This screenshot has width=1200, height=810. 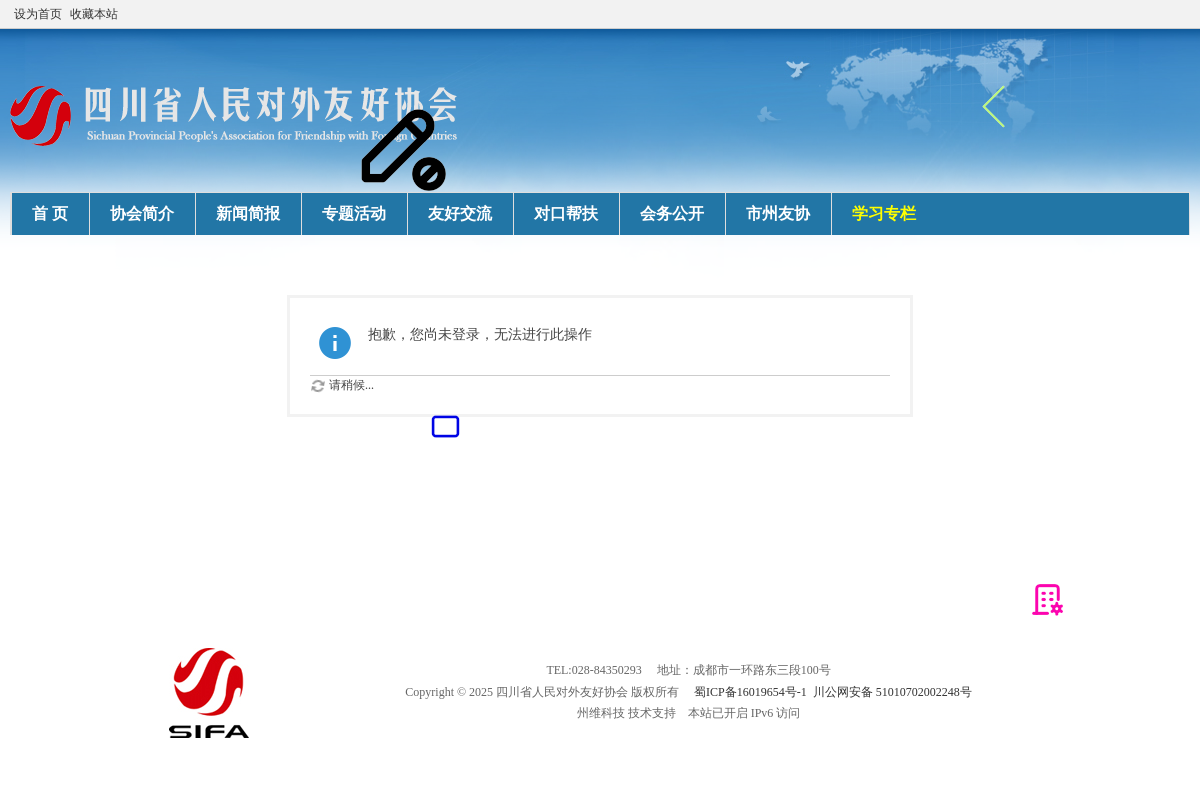 I want to click on cancel editing mode, so click(x=399, y=144).